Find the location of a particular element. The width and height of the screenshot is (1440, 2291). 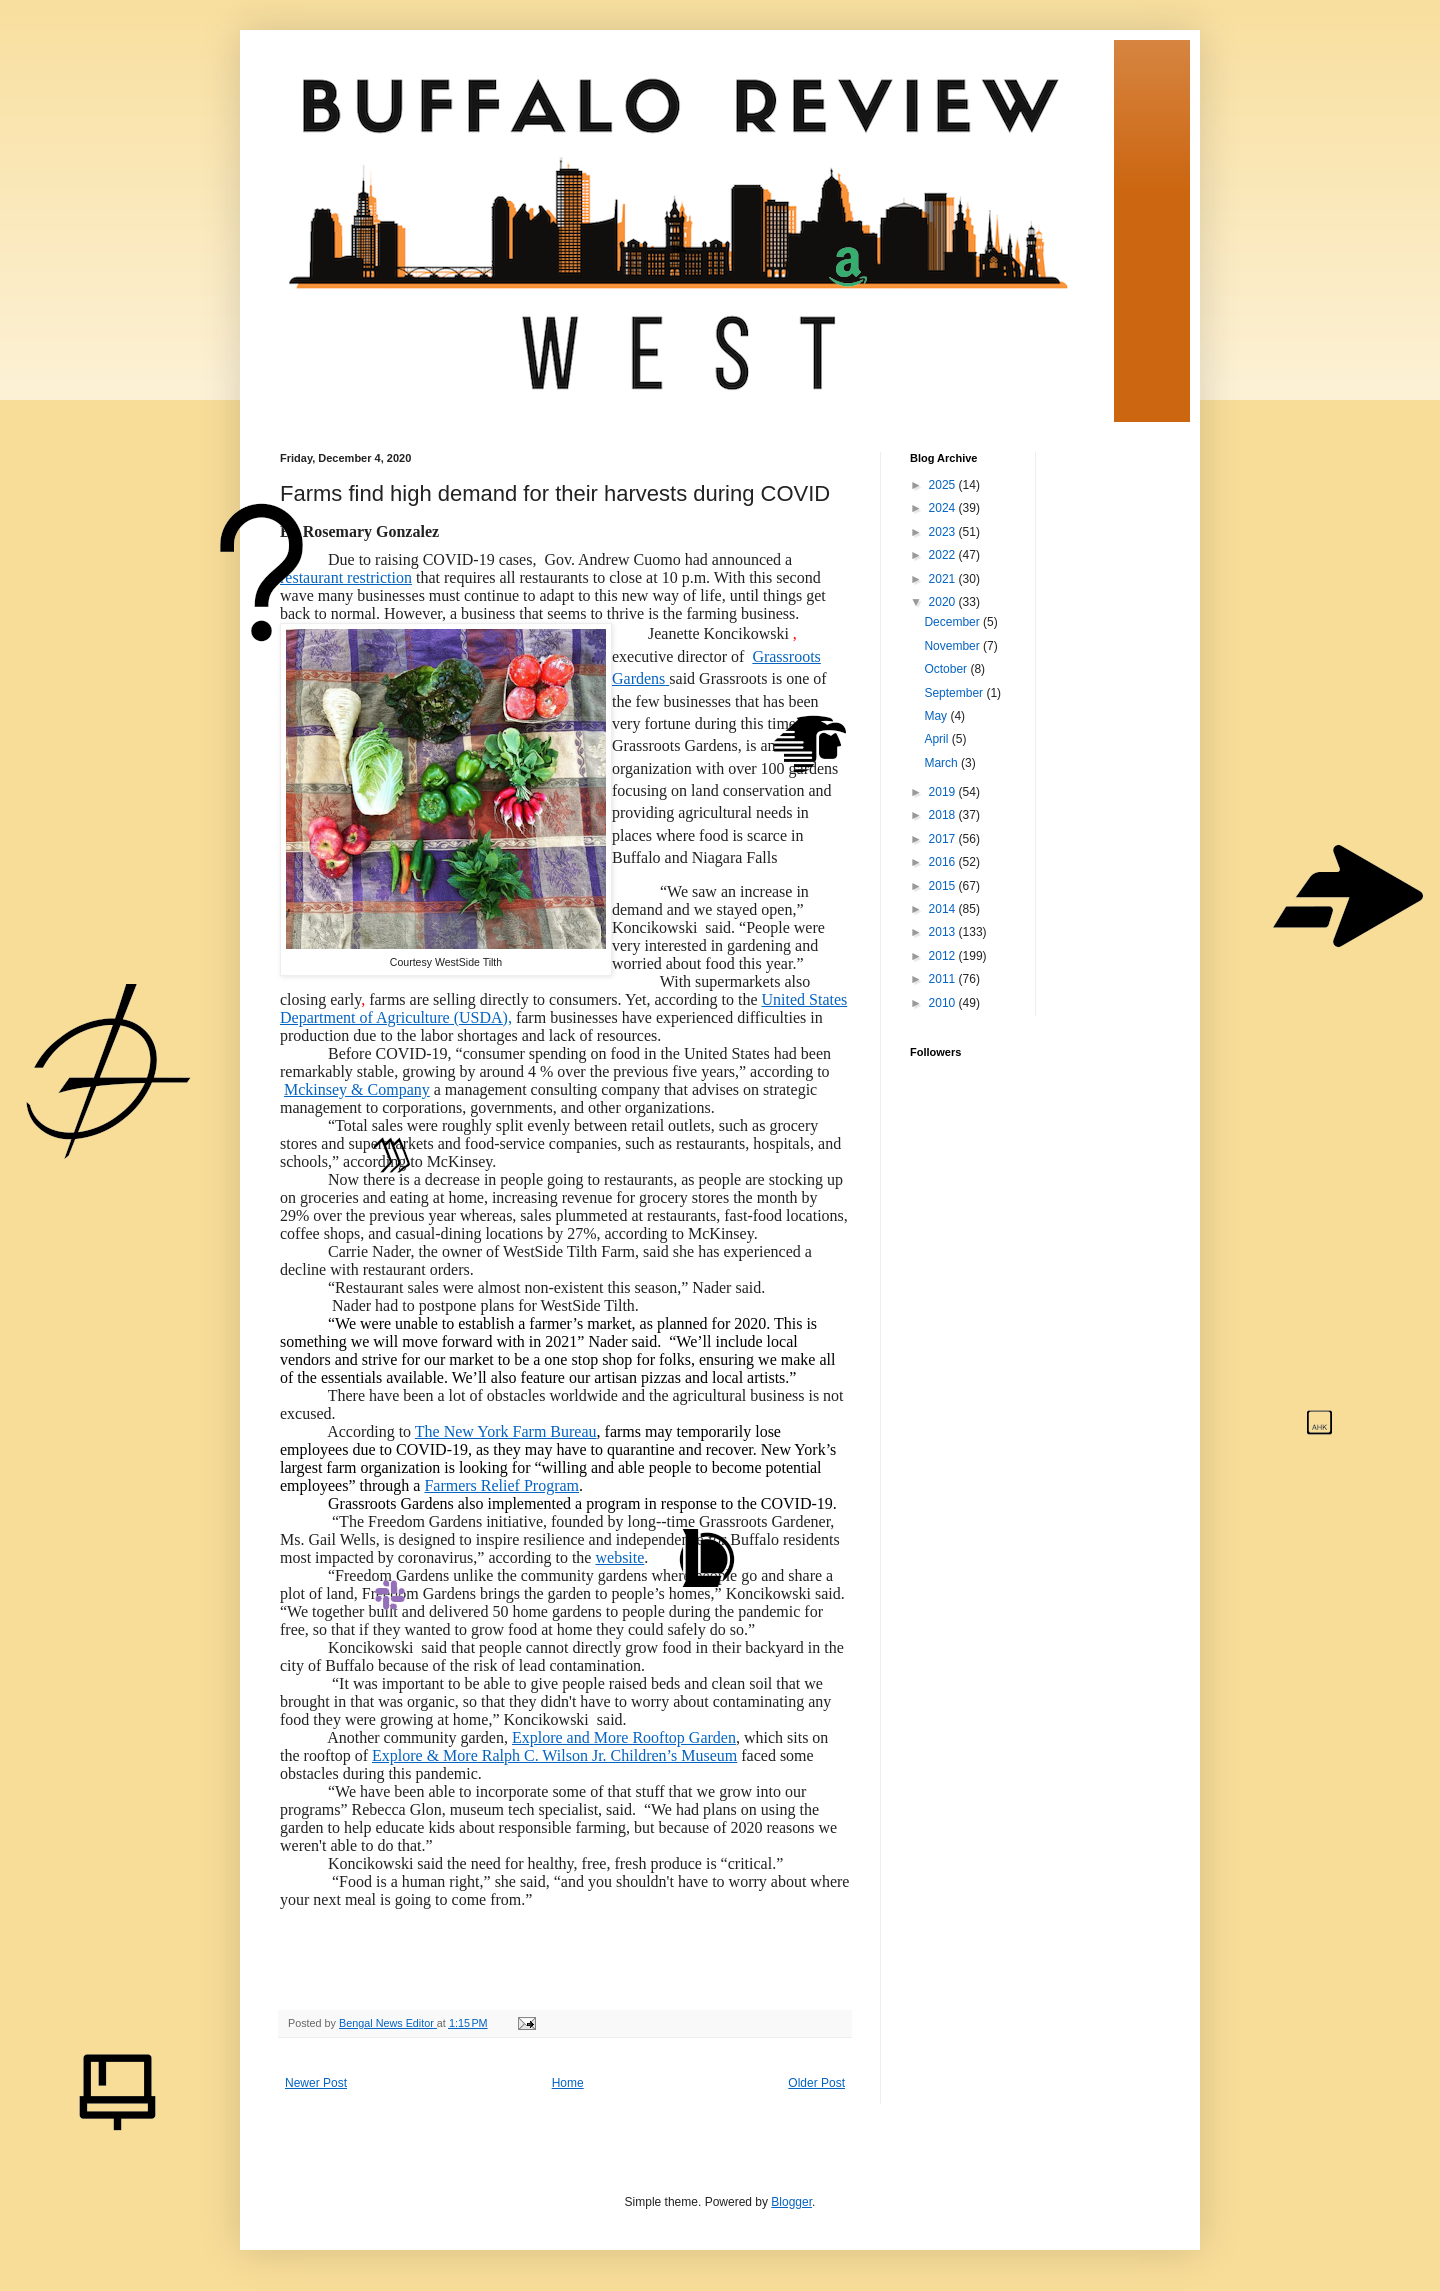

open wikibooks website or app is located at coordinates (392, 1155).